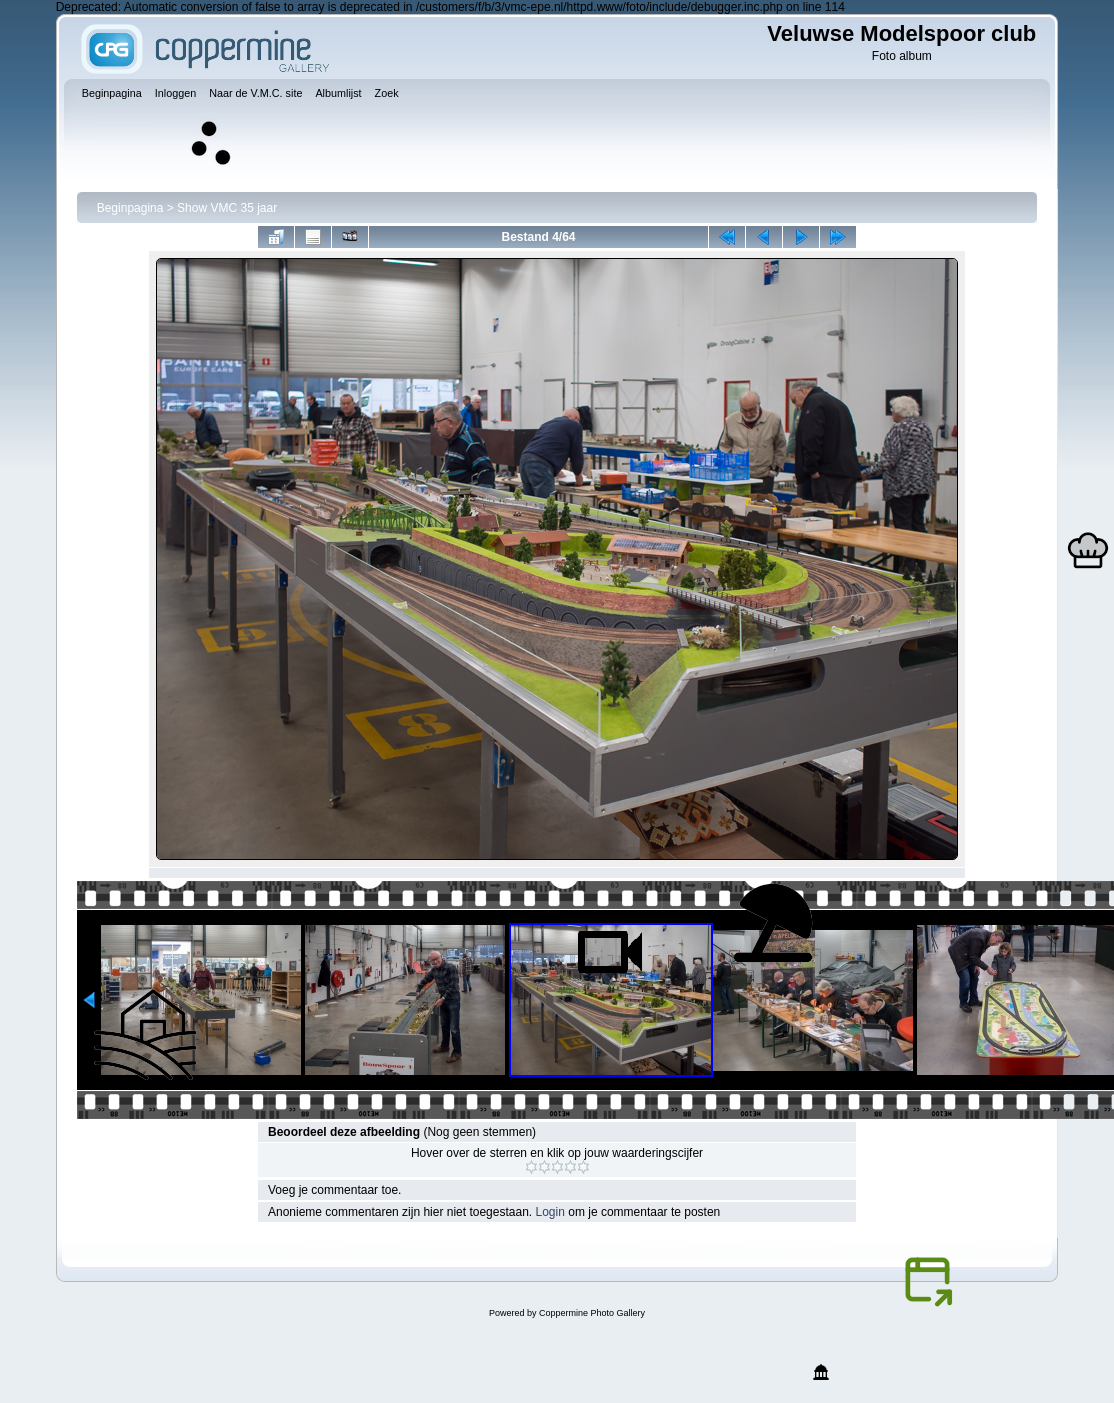  What do you see at coordinates (211, 143) in the screenshot?
I see `view data as a scatter plot chart` at bounding box center [211, 143].